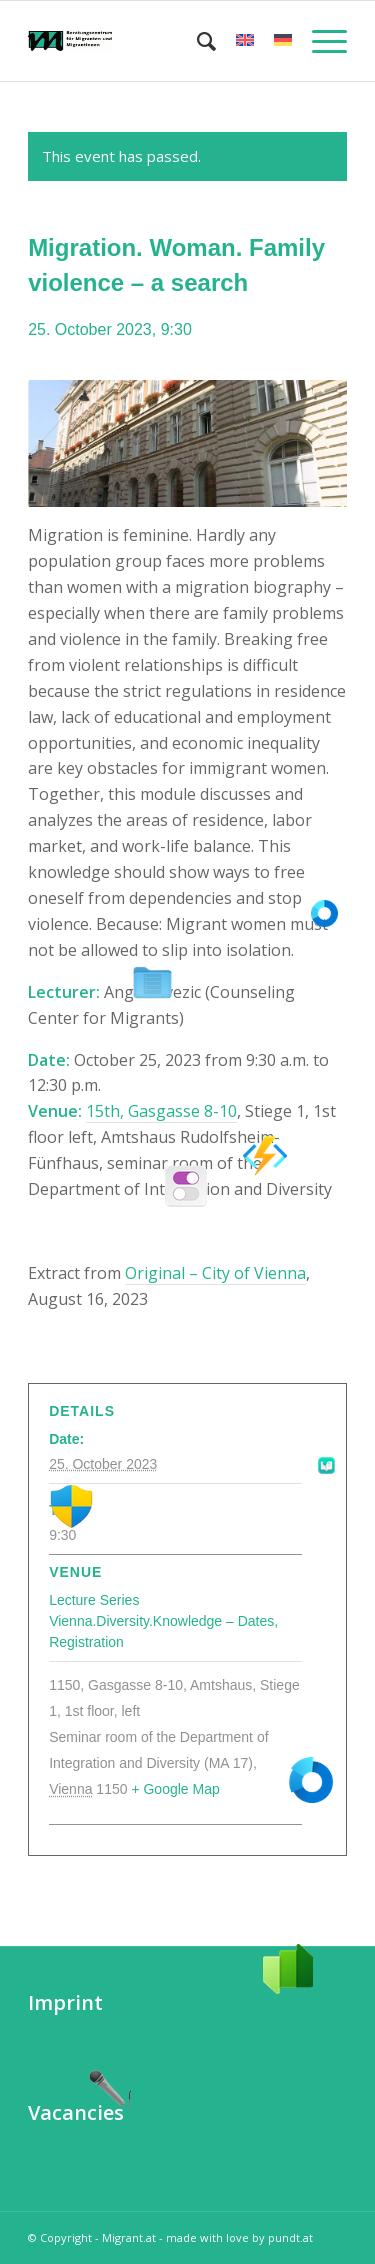  Describe the element at coordinates (110, 2091) in the screenshot. I see `access microphone settings` at that location.